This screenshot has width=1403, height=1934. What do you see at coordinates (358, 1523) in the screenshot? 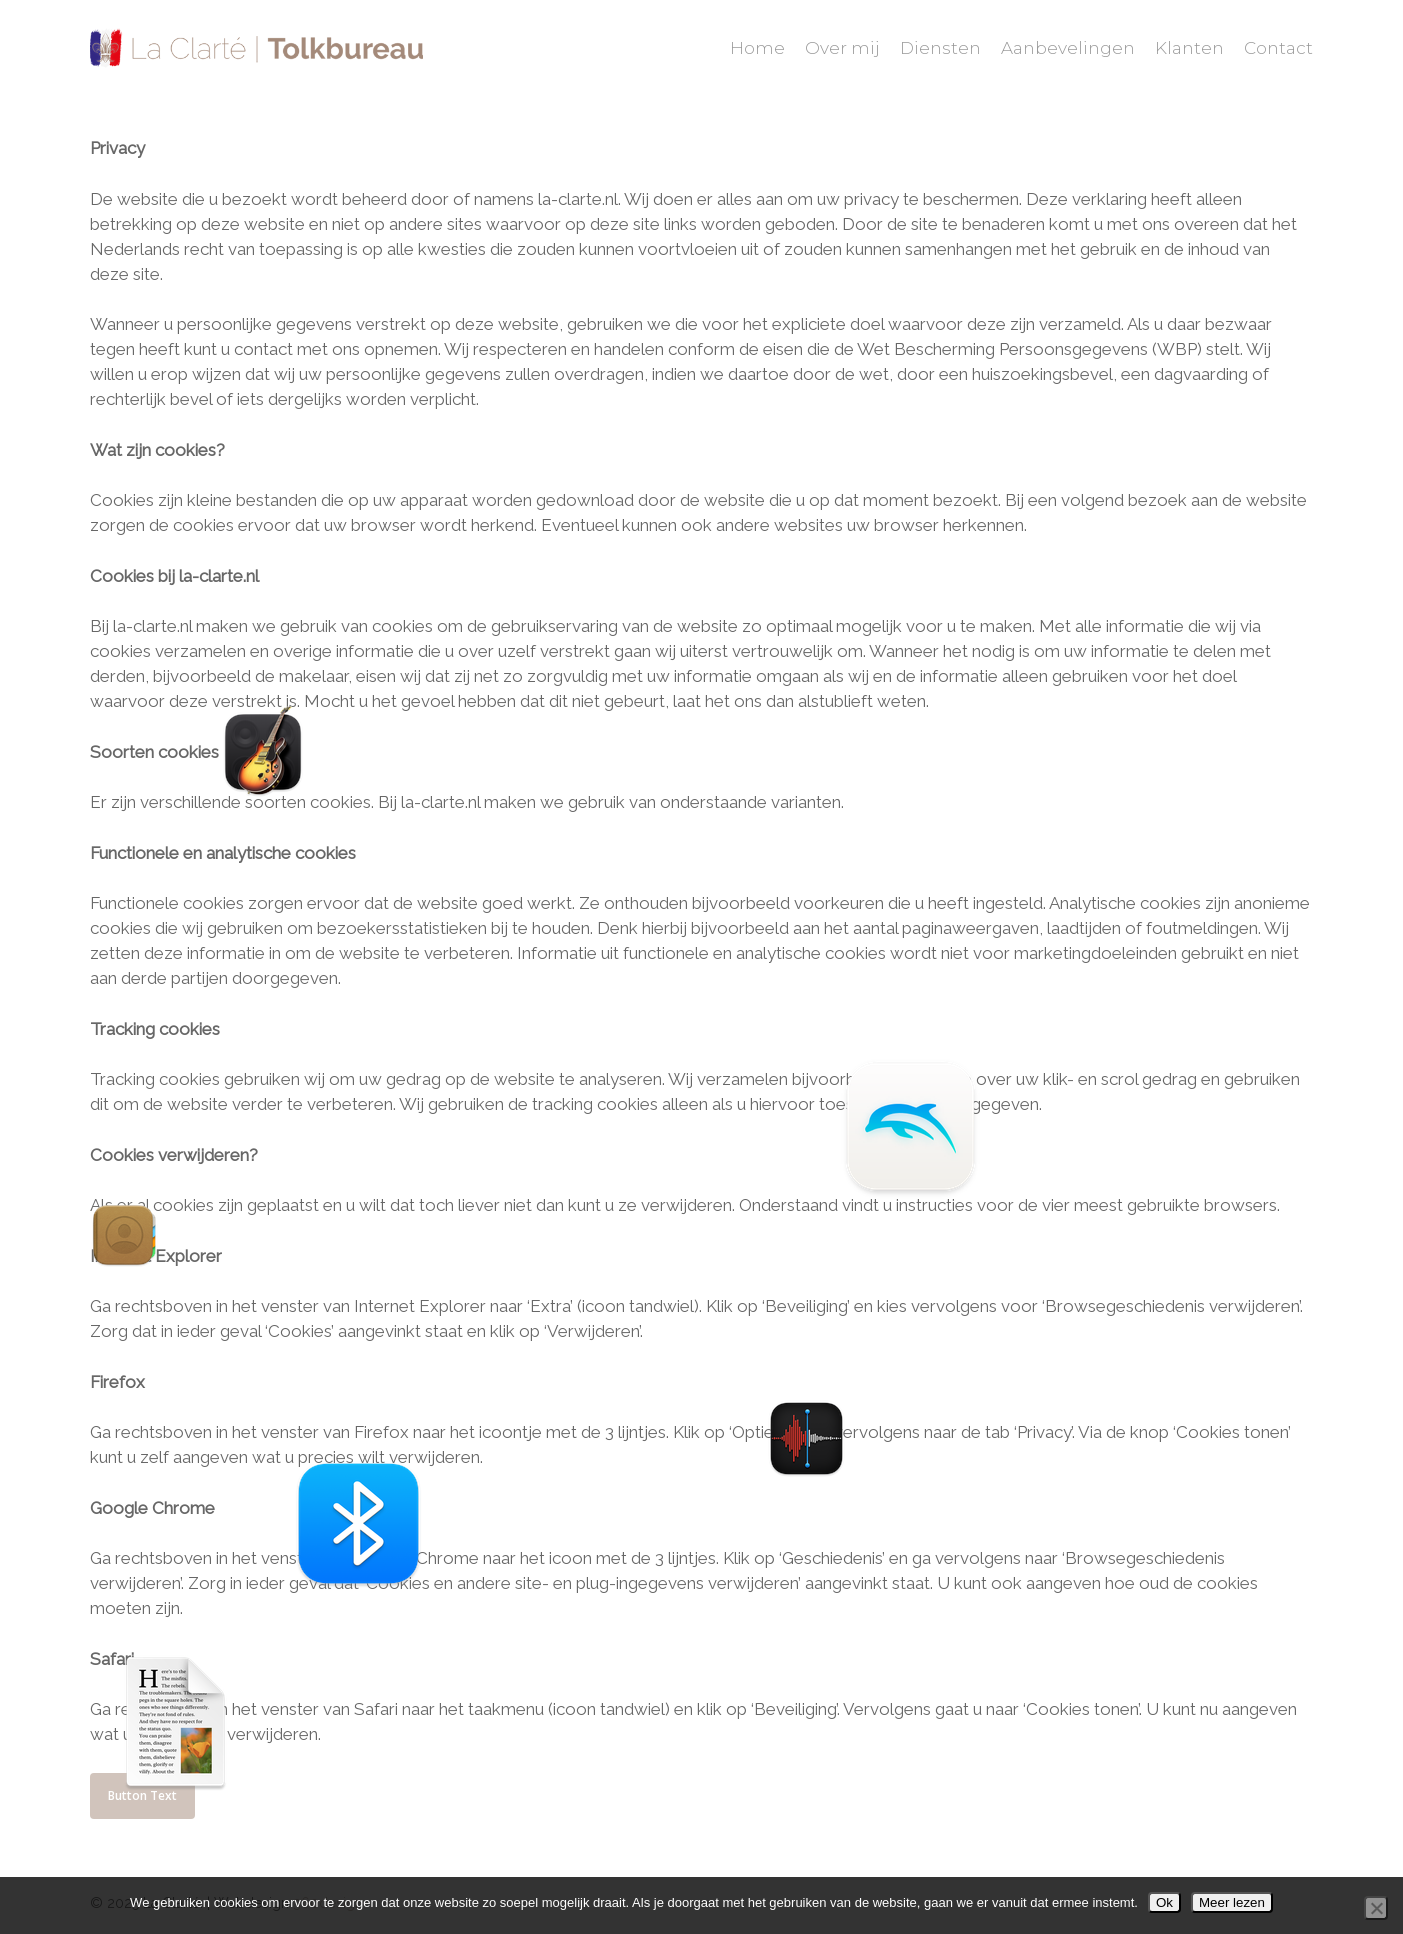
I see `open bluetooth file exchange app` at bounding box center [358, 1523].